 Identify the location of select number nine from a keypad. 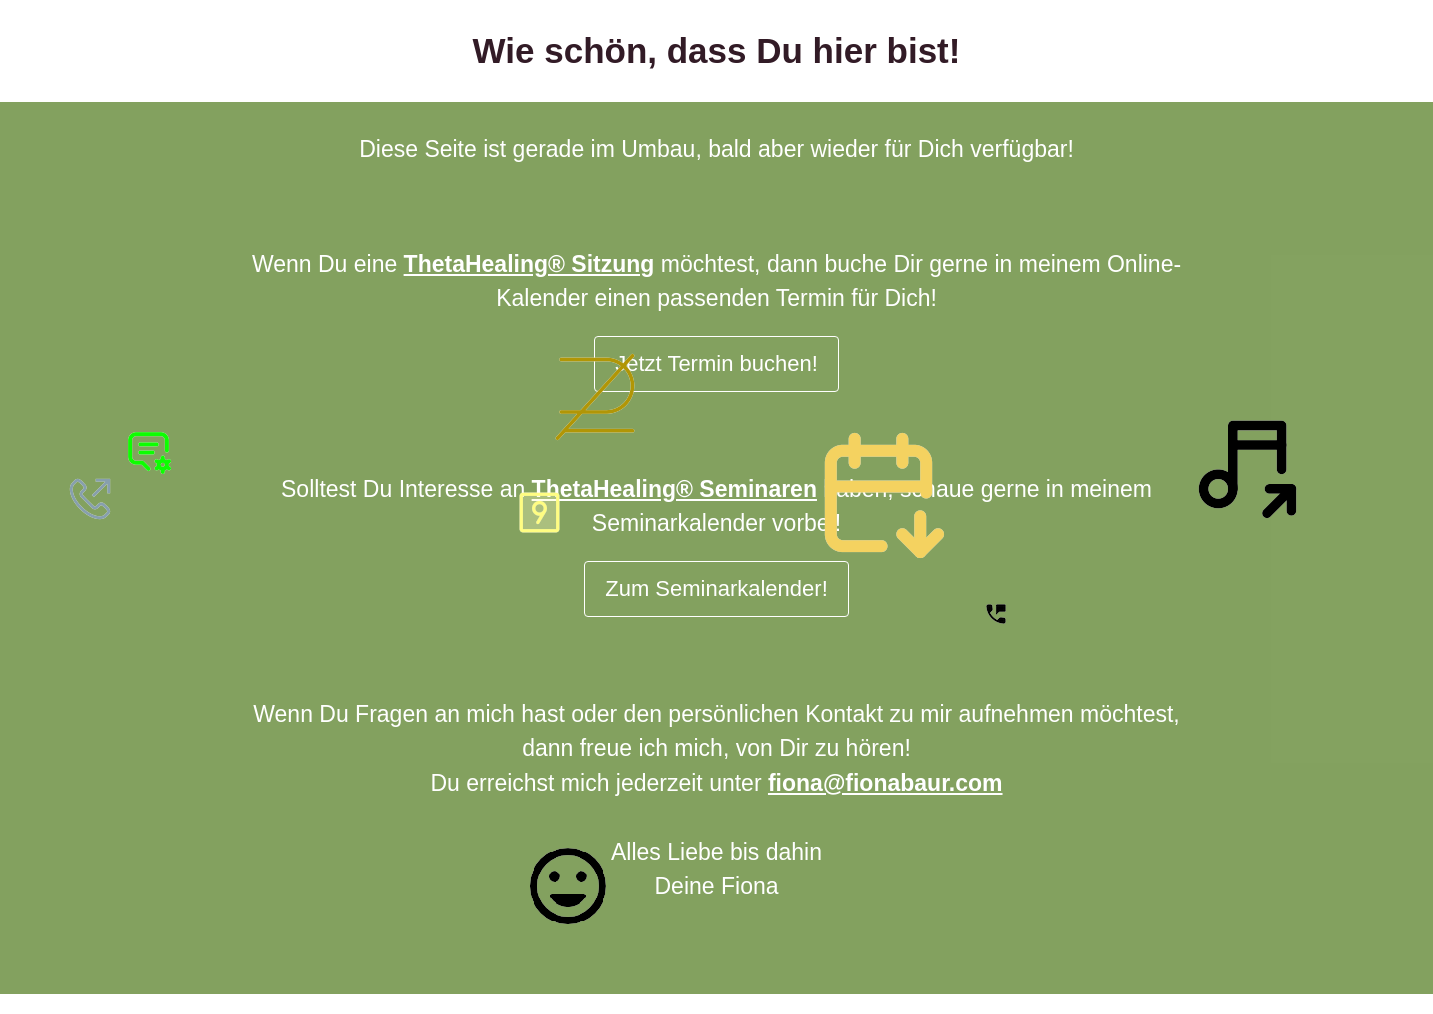
(539, 512).